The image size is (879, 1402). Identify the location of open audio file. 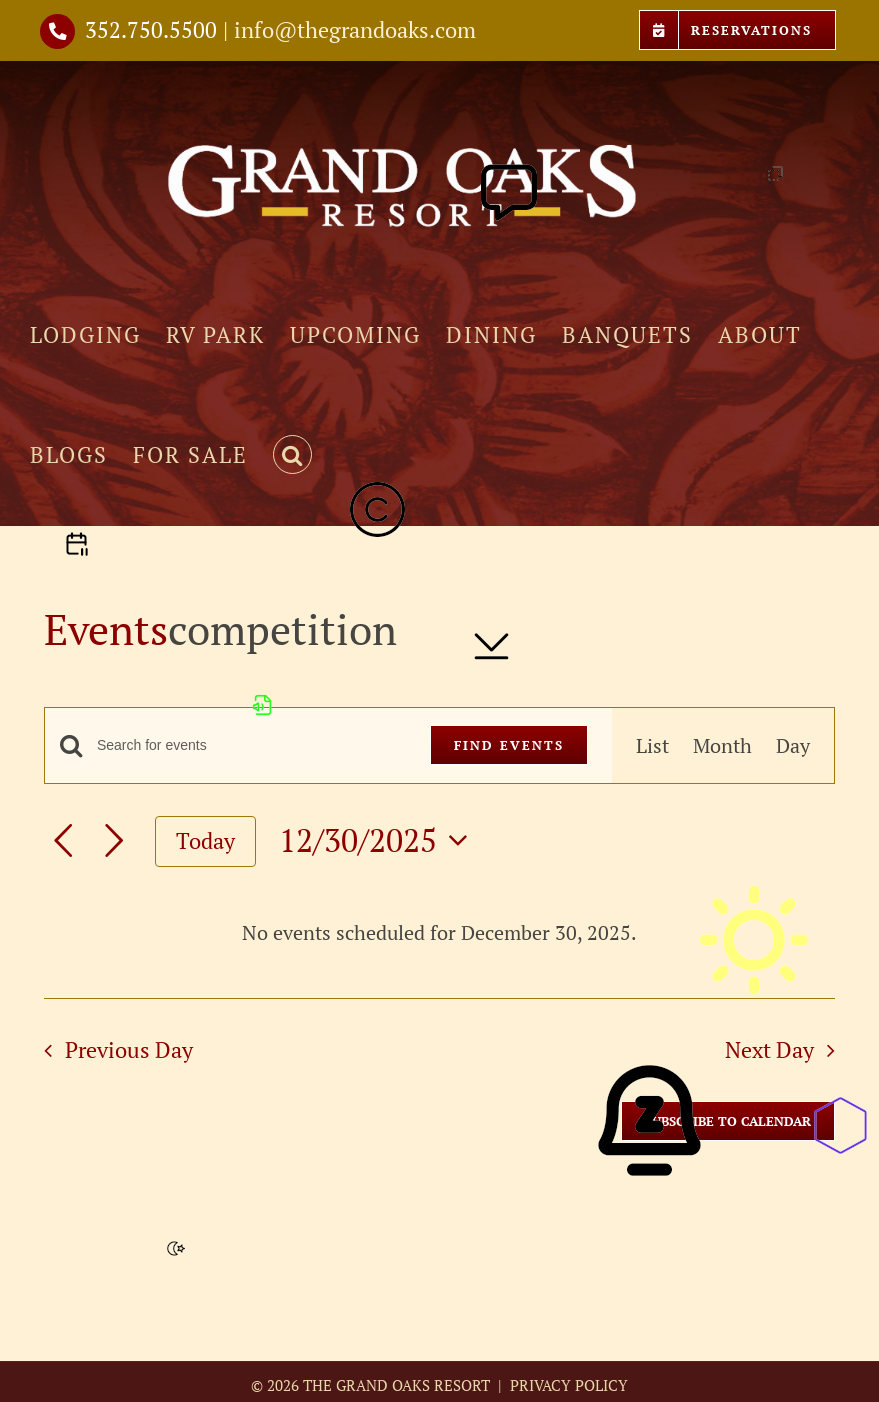
(263, 705).